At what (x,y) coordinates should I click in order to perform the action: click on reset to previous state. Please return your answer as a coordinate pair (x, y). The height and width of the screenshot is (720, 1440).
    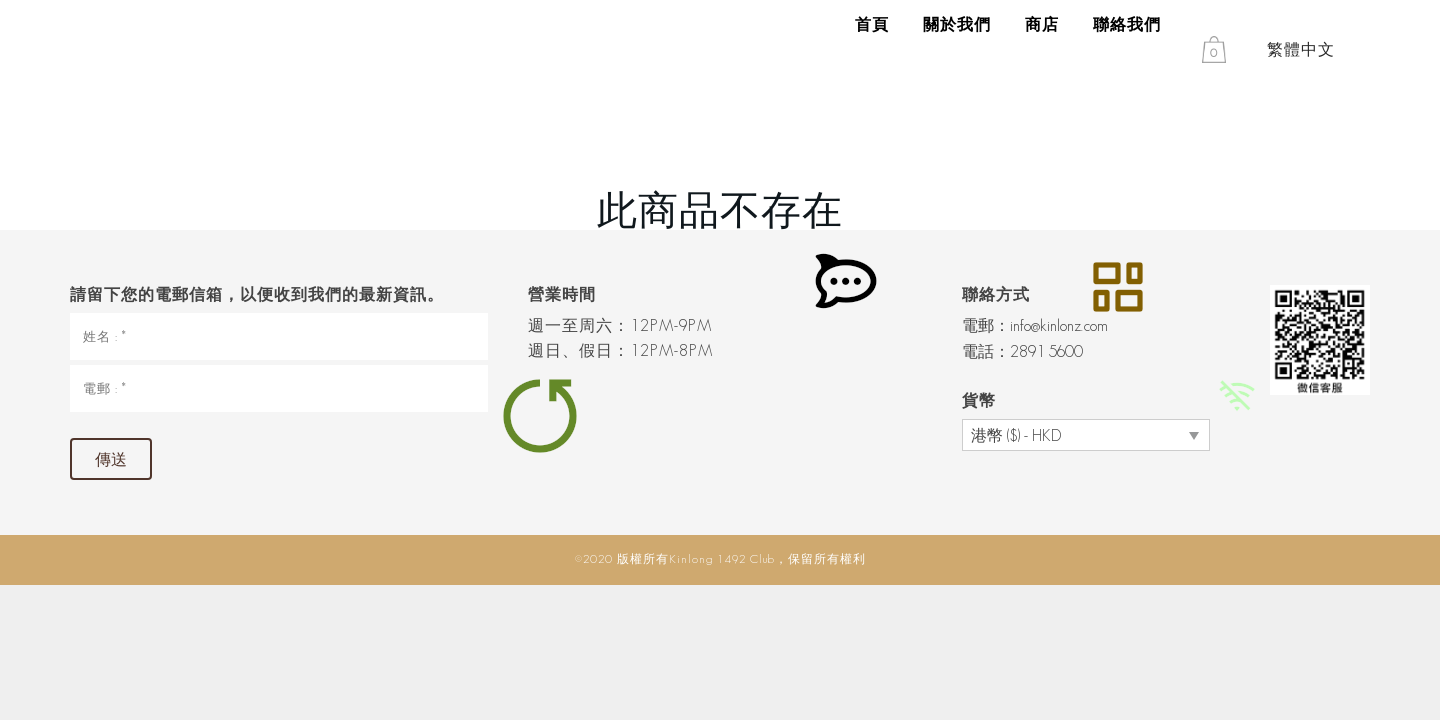
    Looking at the image, I should click on (540, 416).